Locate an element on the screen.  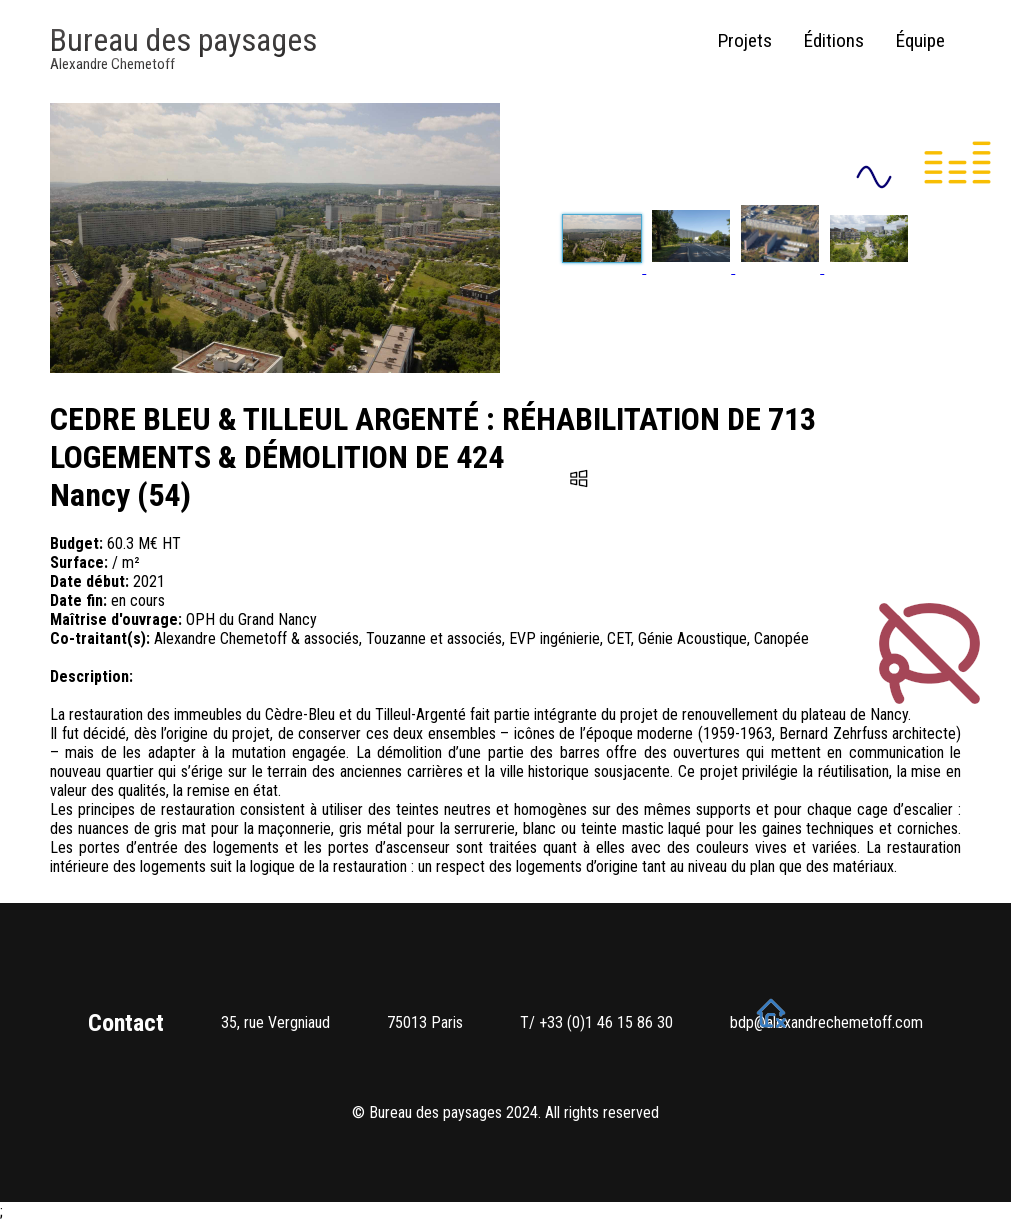
remove a saved home address is located at coordinates (771, 1013).